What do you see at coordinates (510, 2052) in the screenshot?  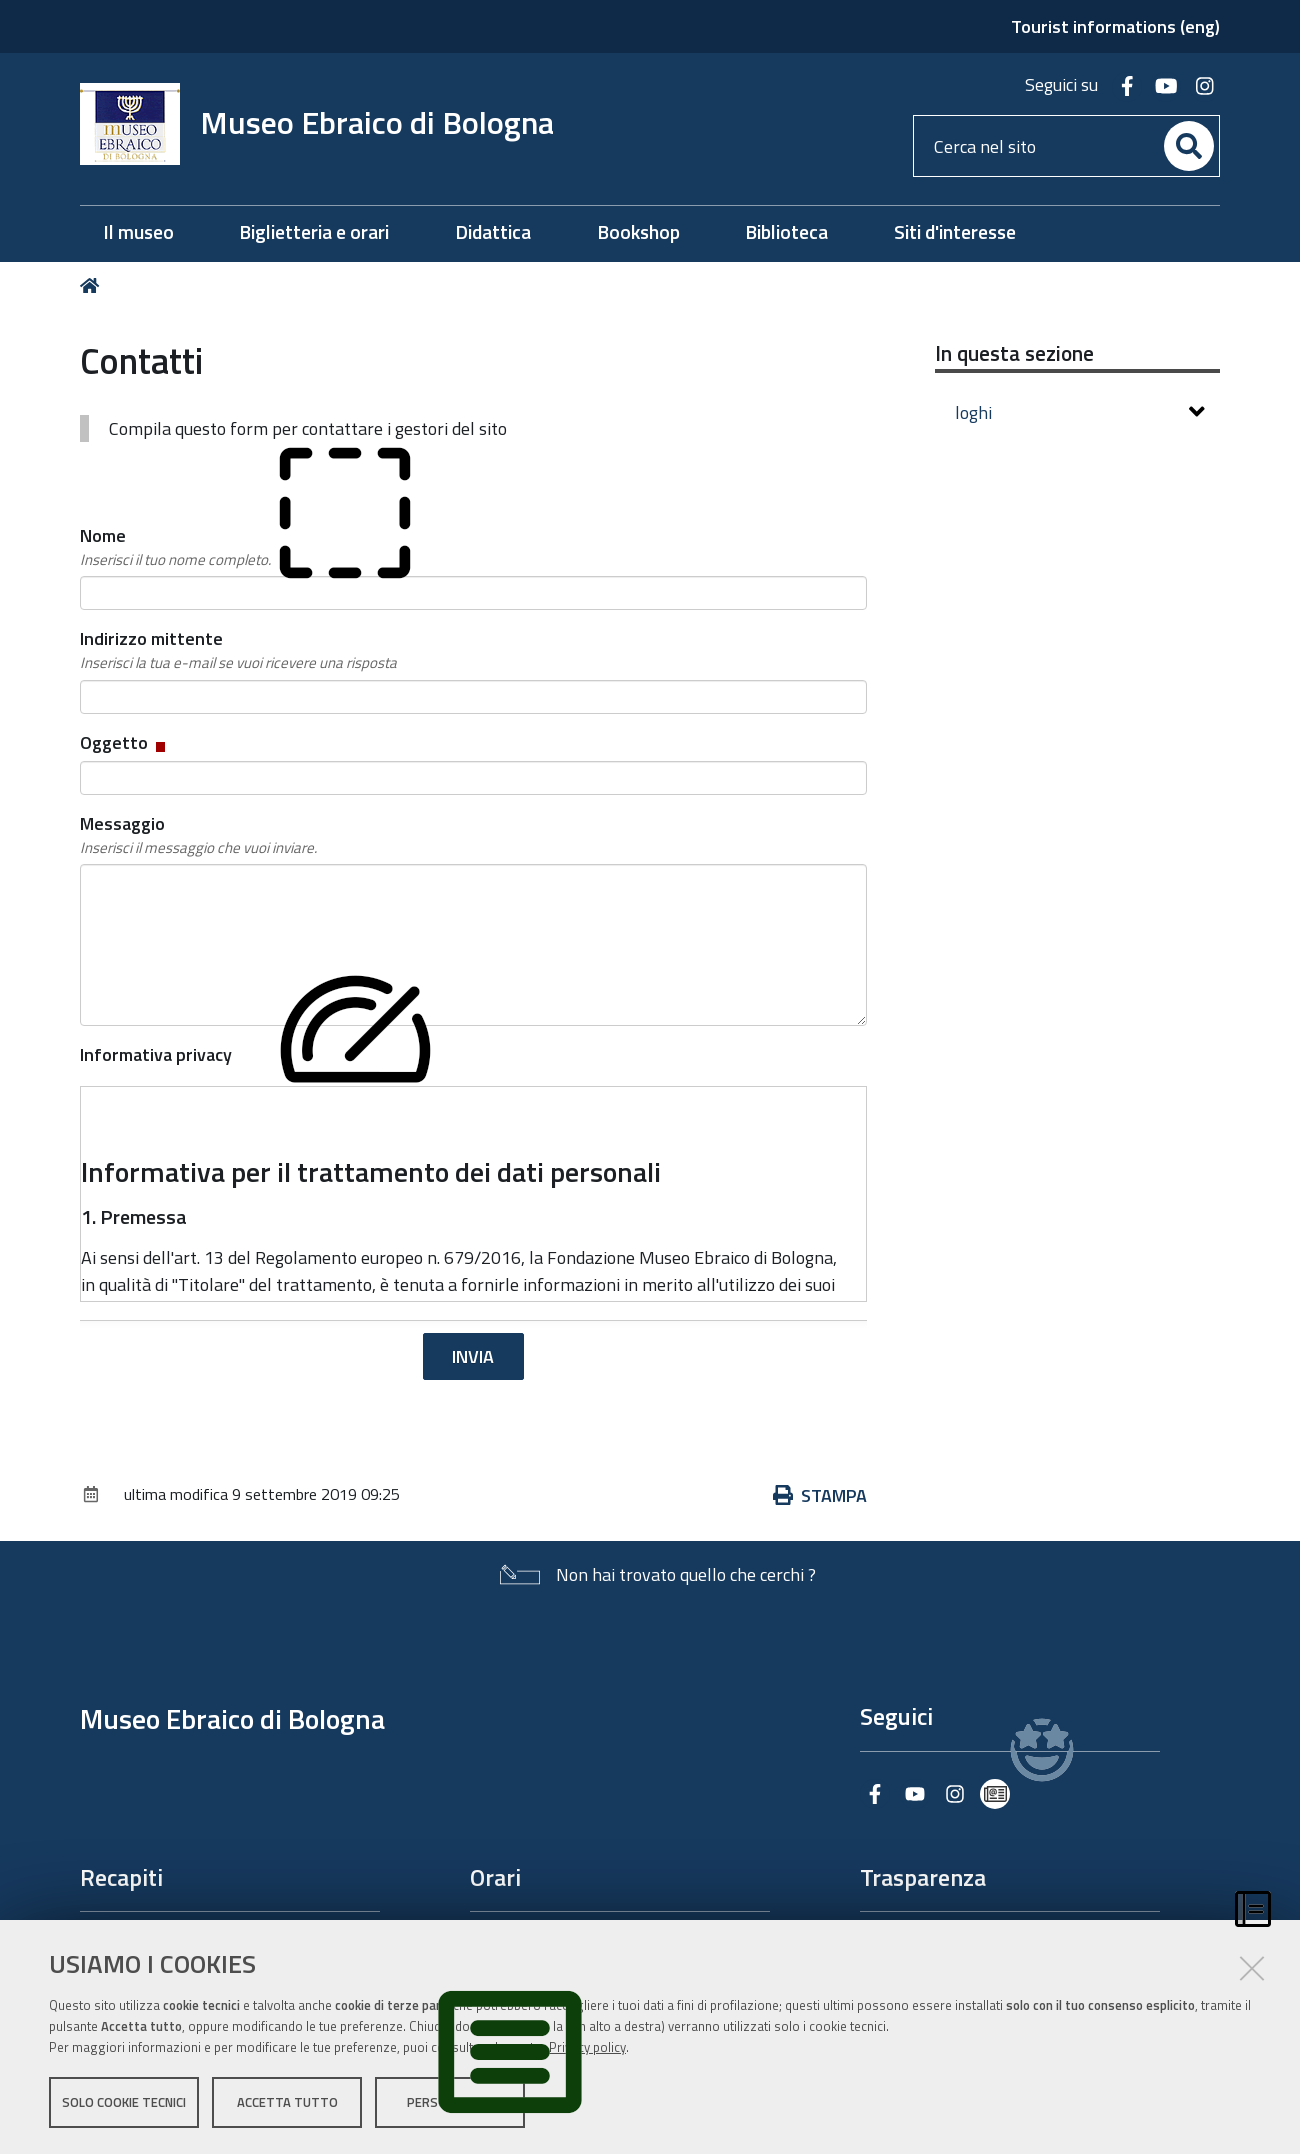 I see `view article or document` at bounding box center [510, 2052].